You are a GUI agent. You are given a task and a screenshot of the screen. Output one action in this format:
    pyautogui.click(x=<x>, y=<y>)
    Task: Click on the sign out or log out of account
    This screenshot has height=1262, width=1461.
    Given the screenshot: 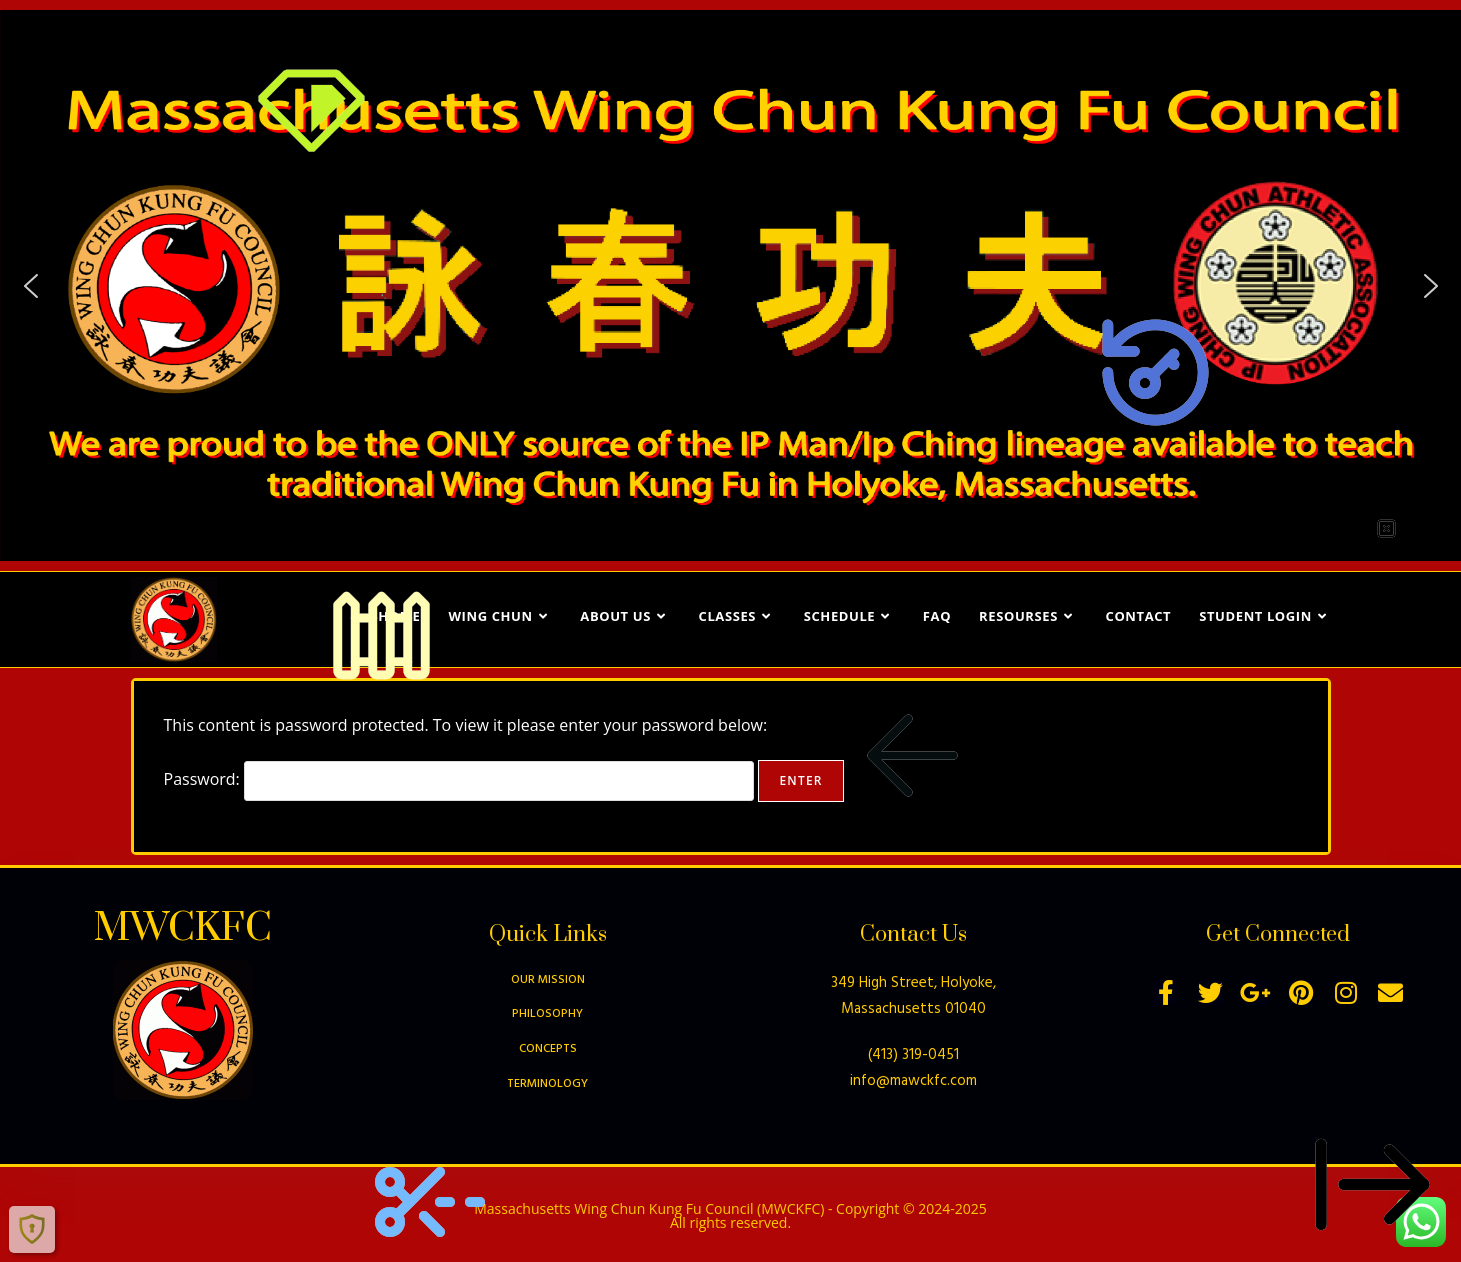 What is the action you would take?
    pyautogui.click(x=1372, y=1184)
    